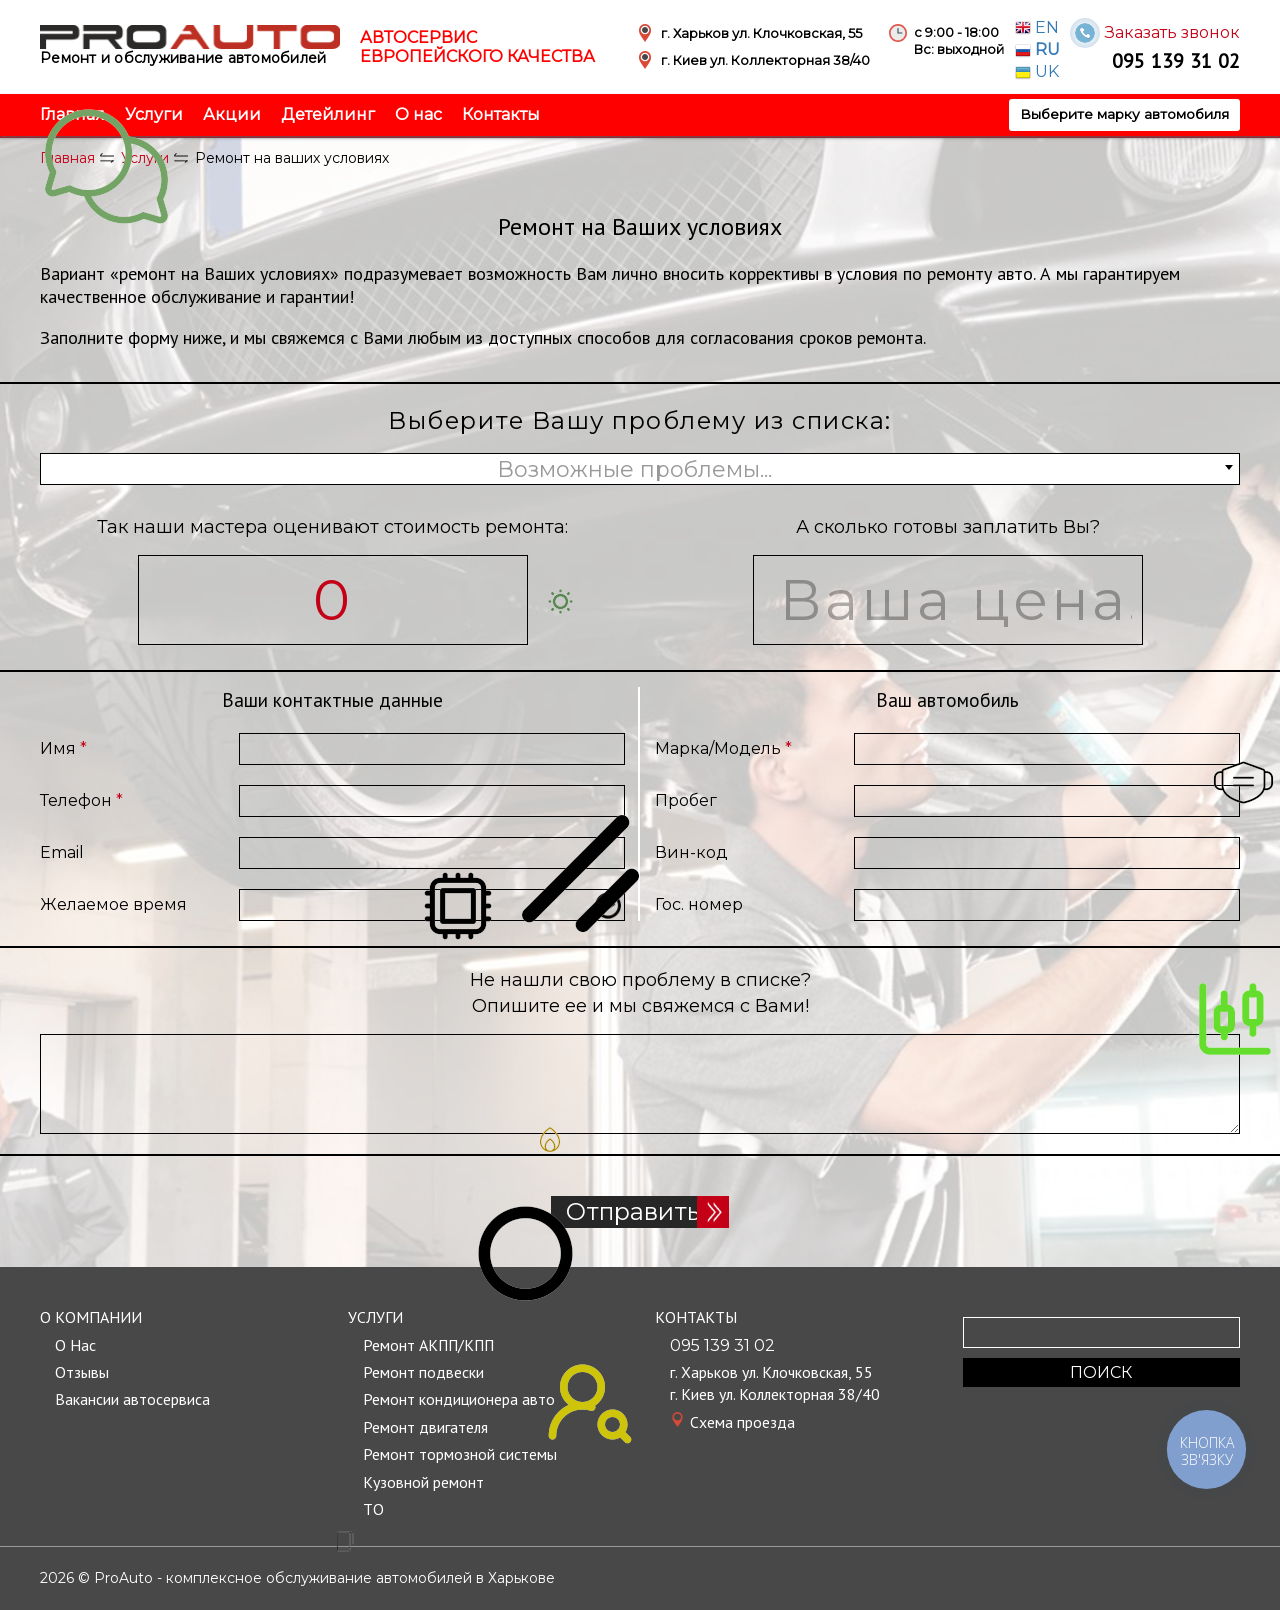 Image resolution: width=1280 pixels, height=1610 pixels. Describe the element at coordinates (344, 1541) in the screenshot. I see `towel or linen available at this location` at that location.